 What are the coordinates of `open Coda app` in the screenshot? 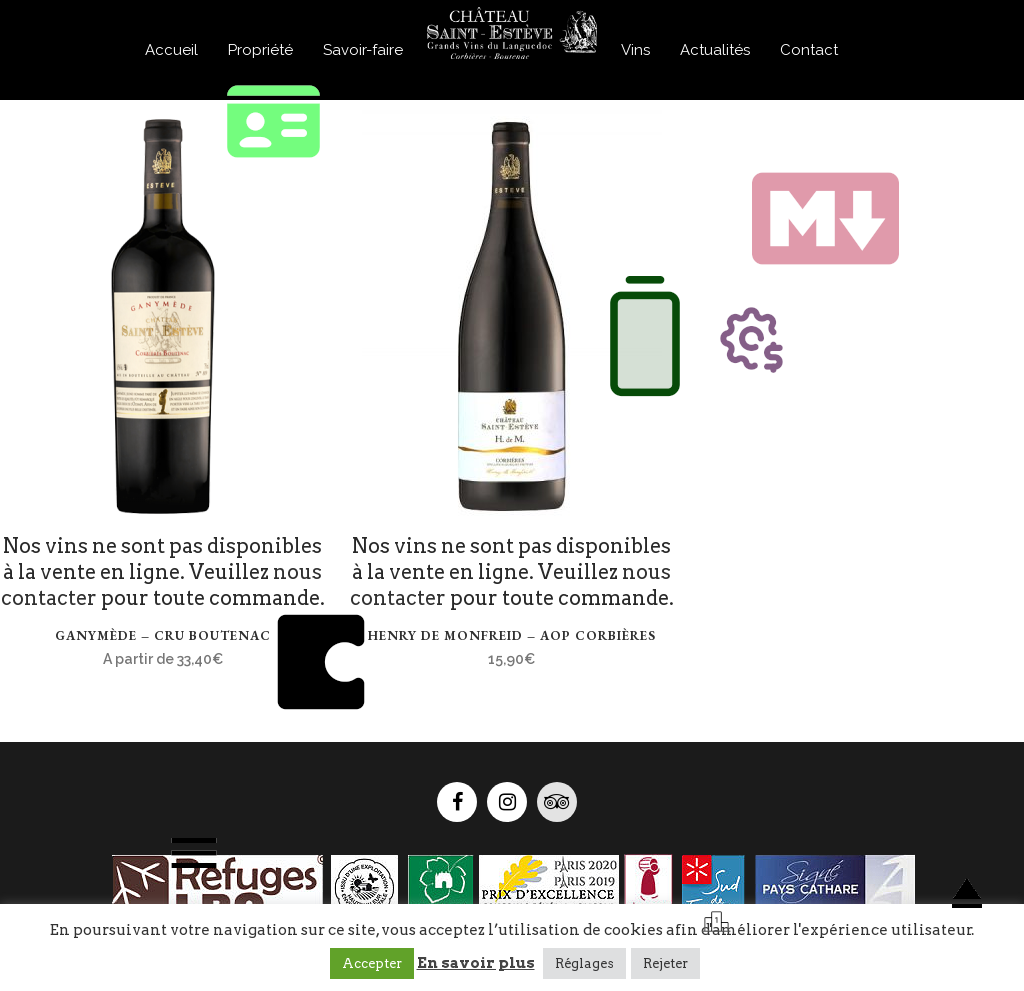 It's located at (321, 662).